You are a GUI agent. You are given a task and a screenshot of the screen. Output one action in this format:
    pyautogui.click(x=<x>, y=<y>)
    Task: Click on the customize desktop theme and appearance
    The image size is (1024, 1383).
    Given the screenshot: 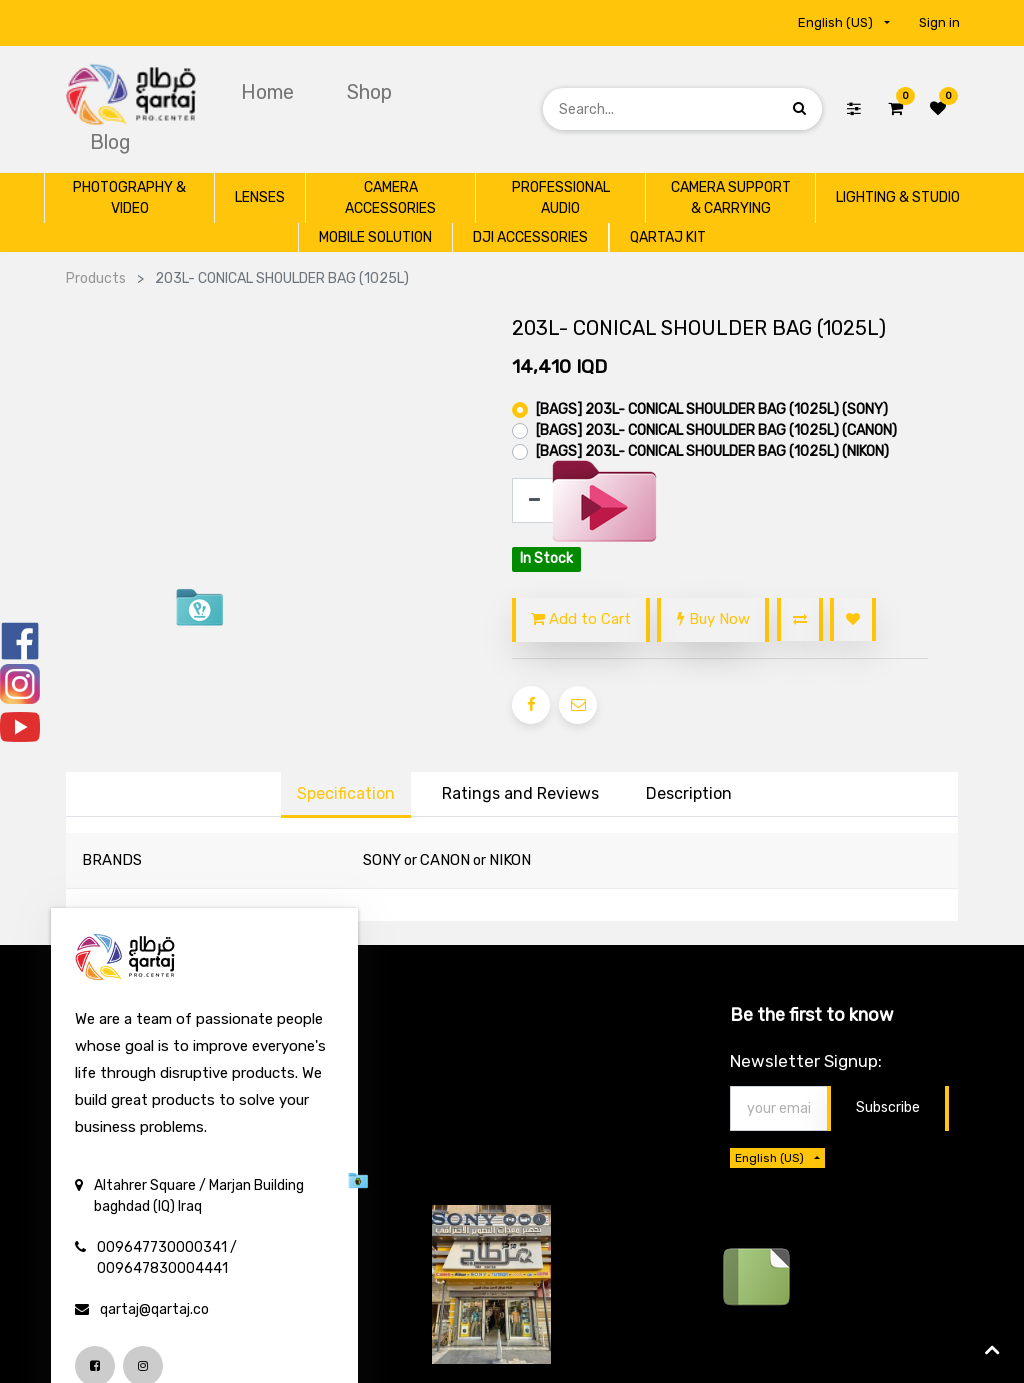 What is the action you would take?
    pyautogui.click(x=756, y=1274)
    